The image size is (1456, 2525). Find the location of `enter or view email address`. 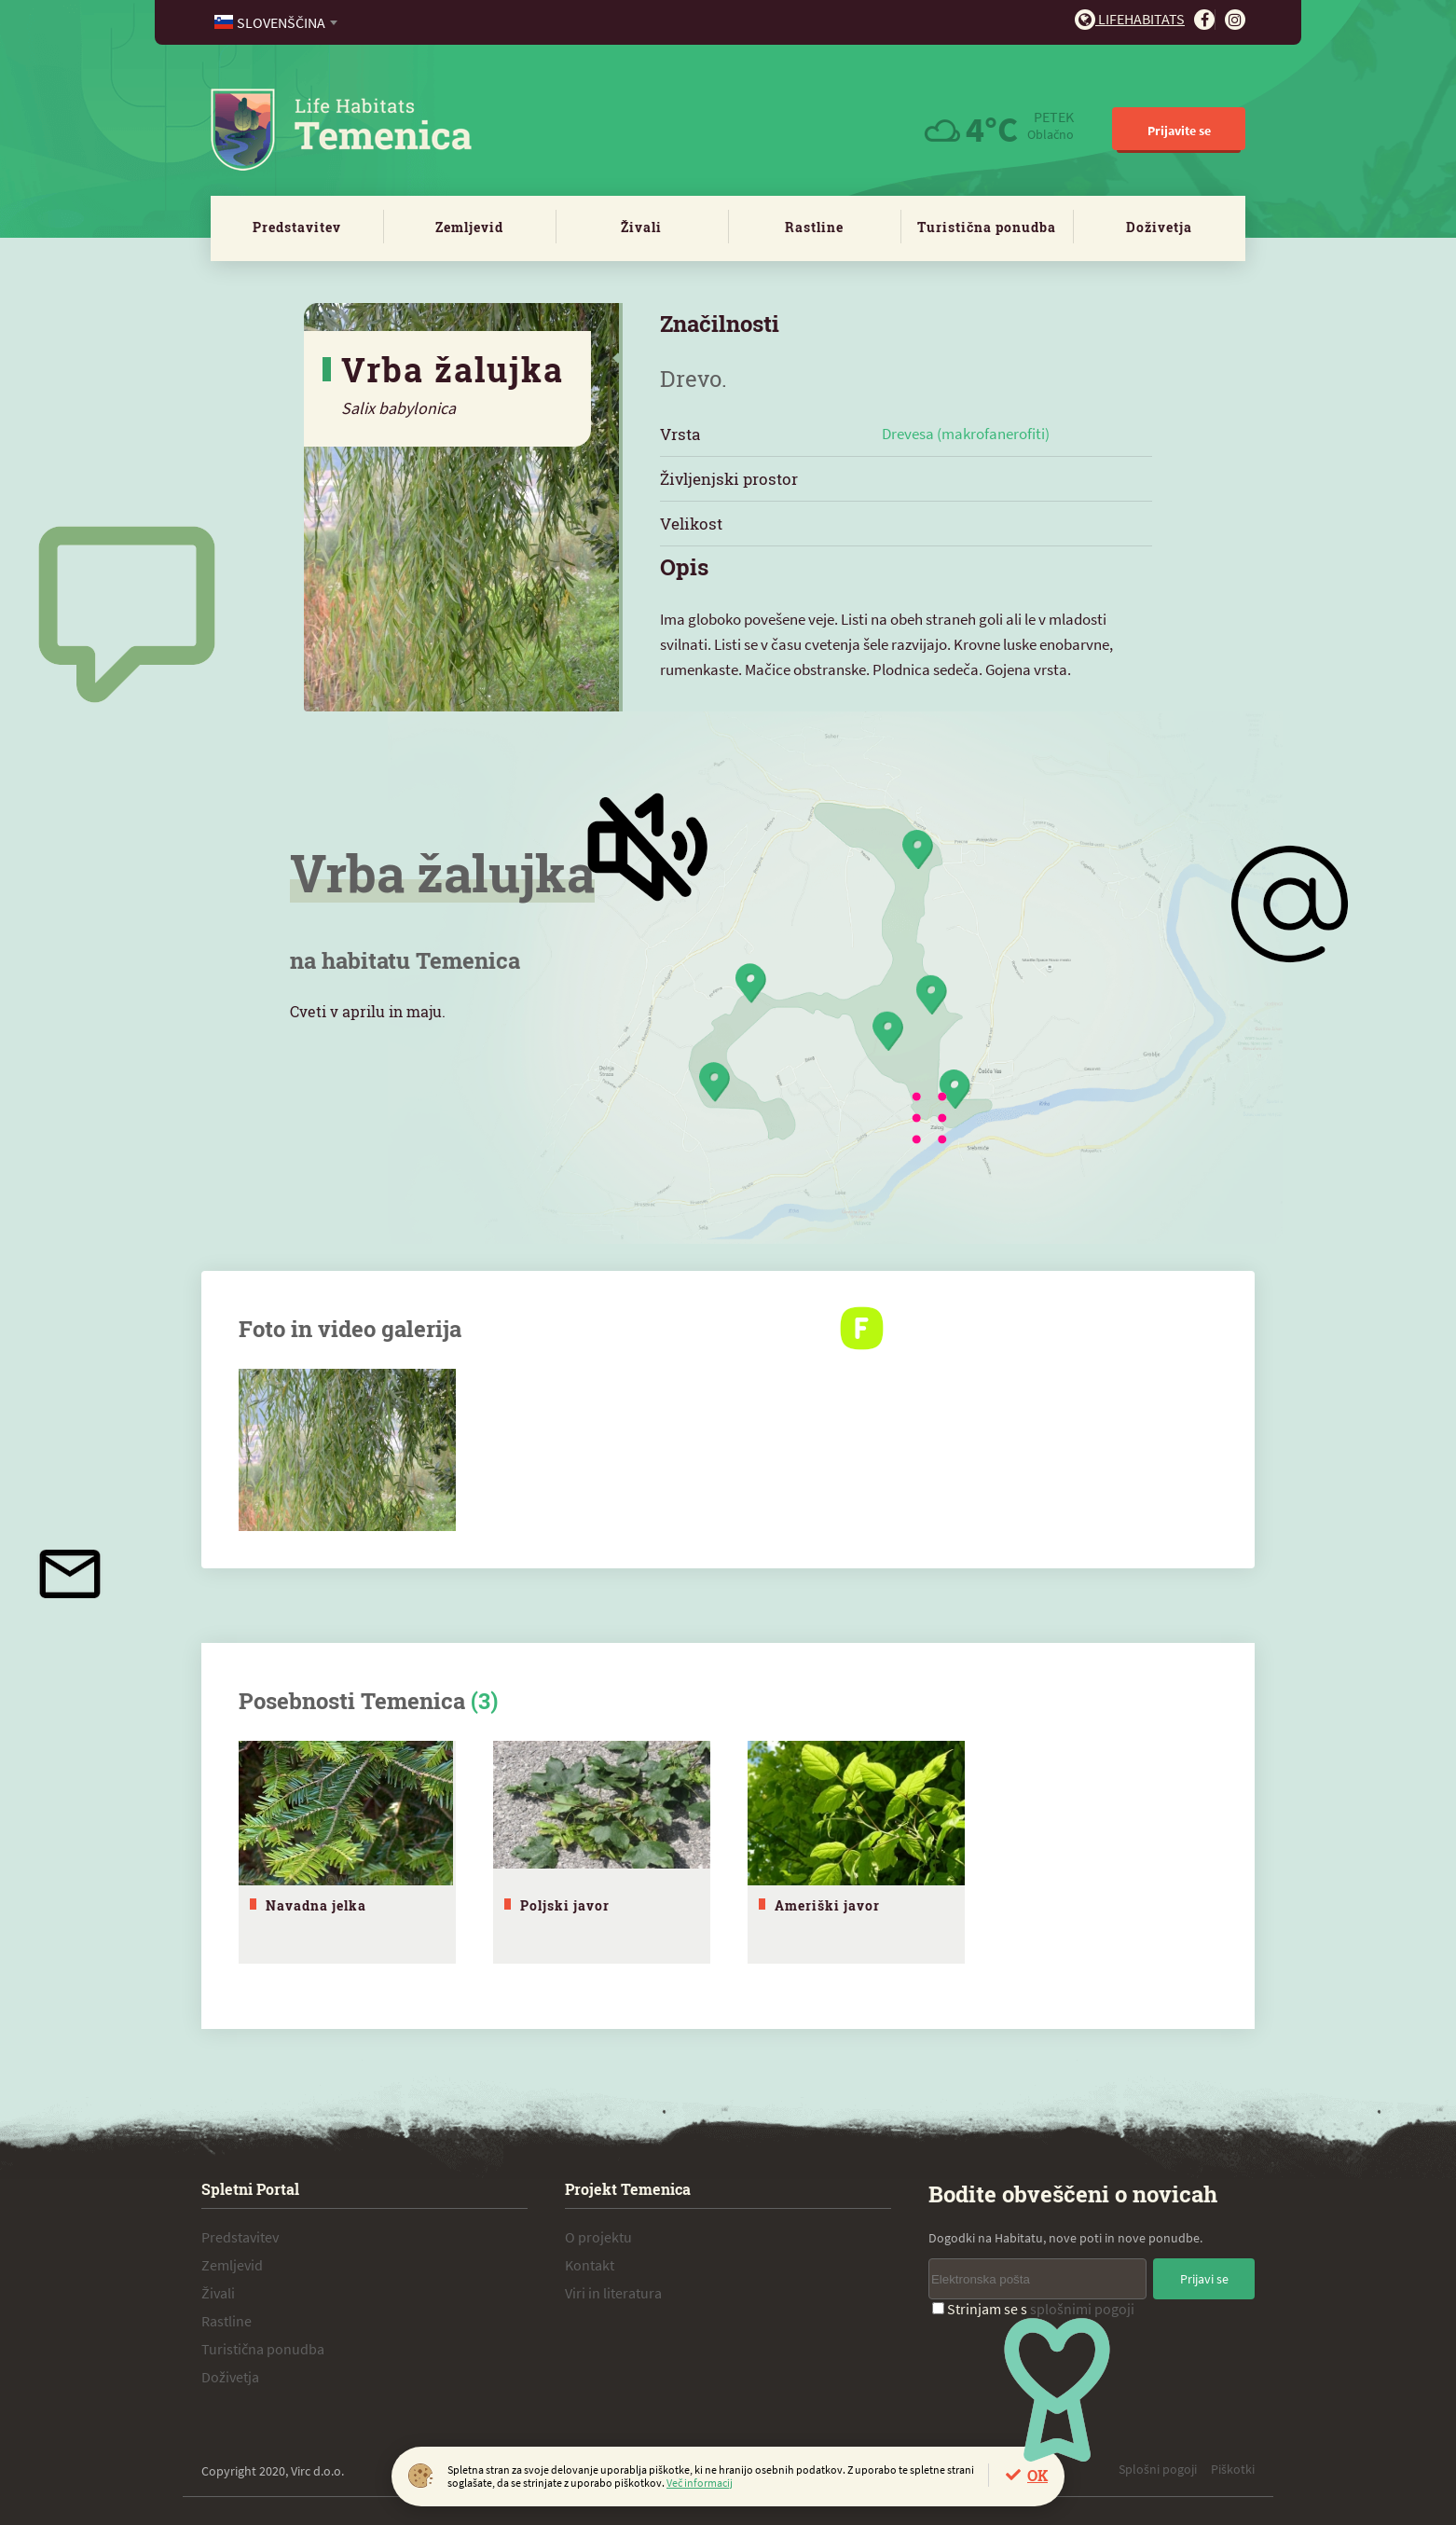

enter or view email address is located at coordinates (1289, 904).